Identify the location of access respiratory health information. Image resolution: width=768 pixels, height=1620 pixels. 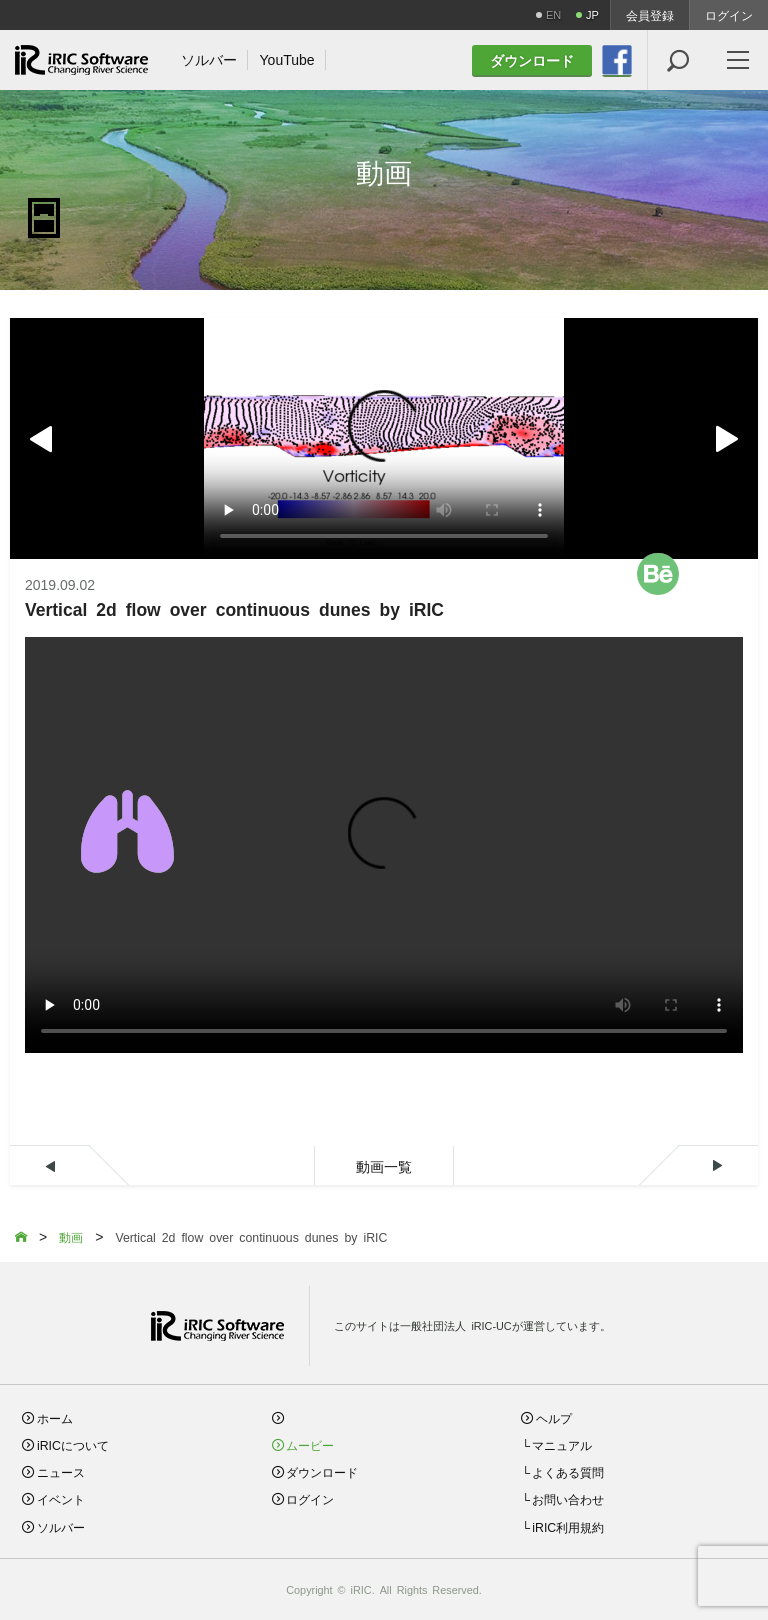
(127, 831).